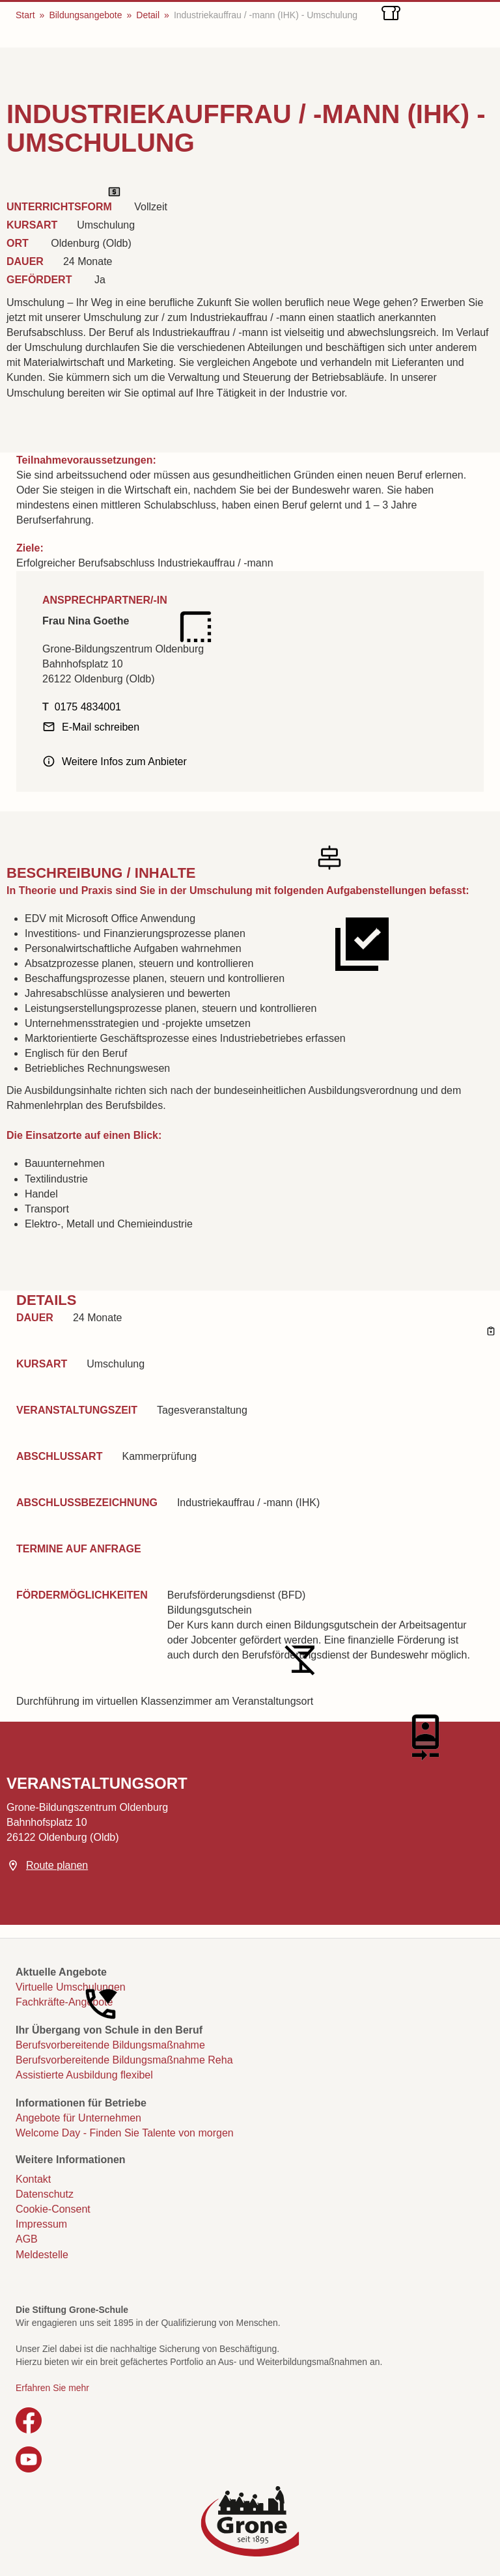  Describe the element at coordinates (100, 2004) in the screenshot. I see `enable wifi calling feature` at that location.